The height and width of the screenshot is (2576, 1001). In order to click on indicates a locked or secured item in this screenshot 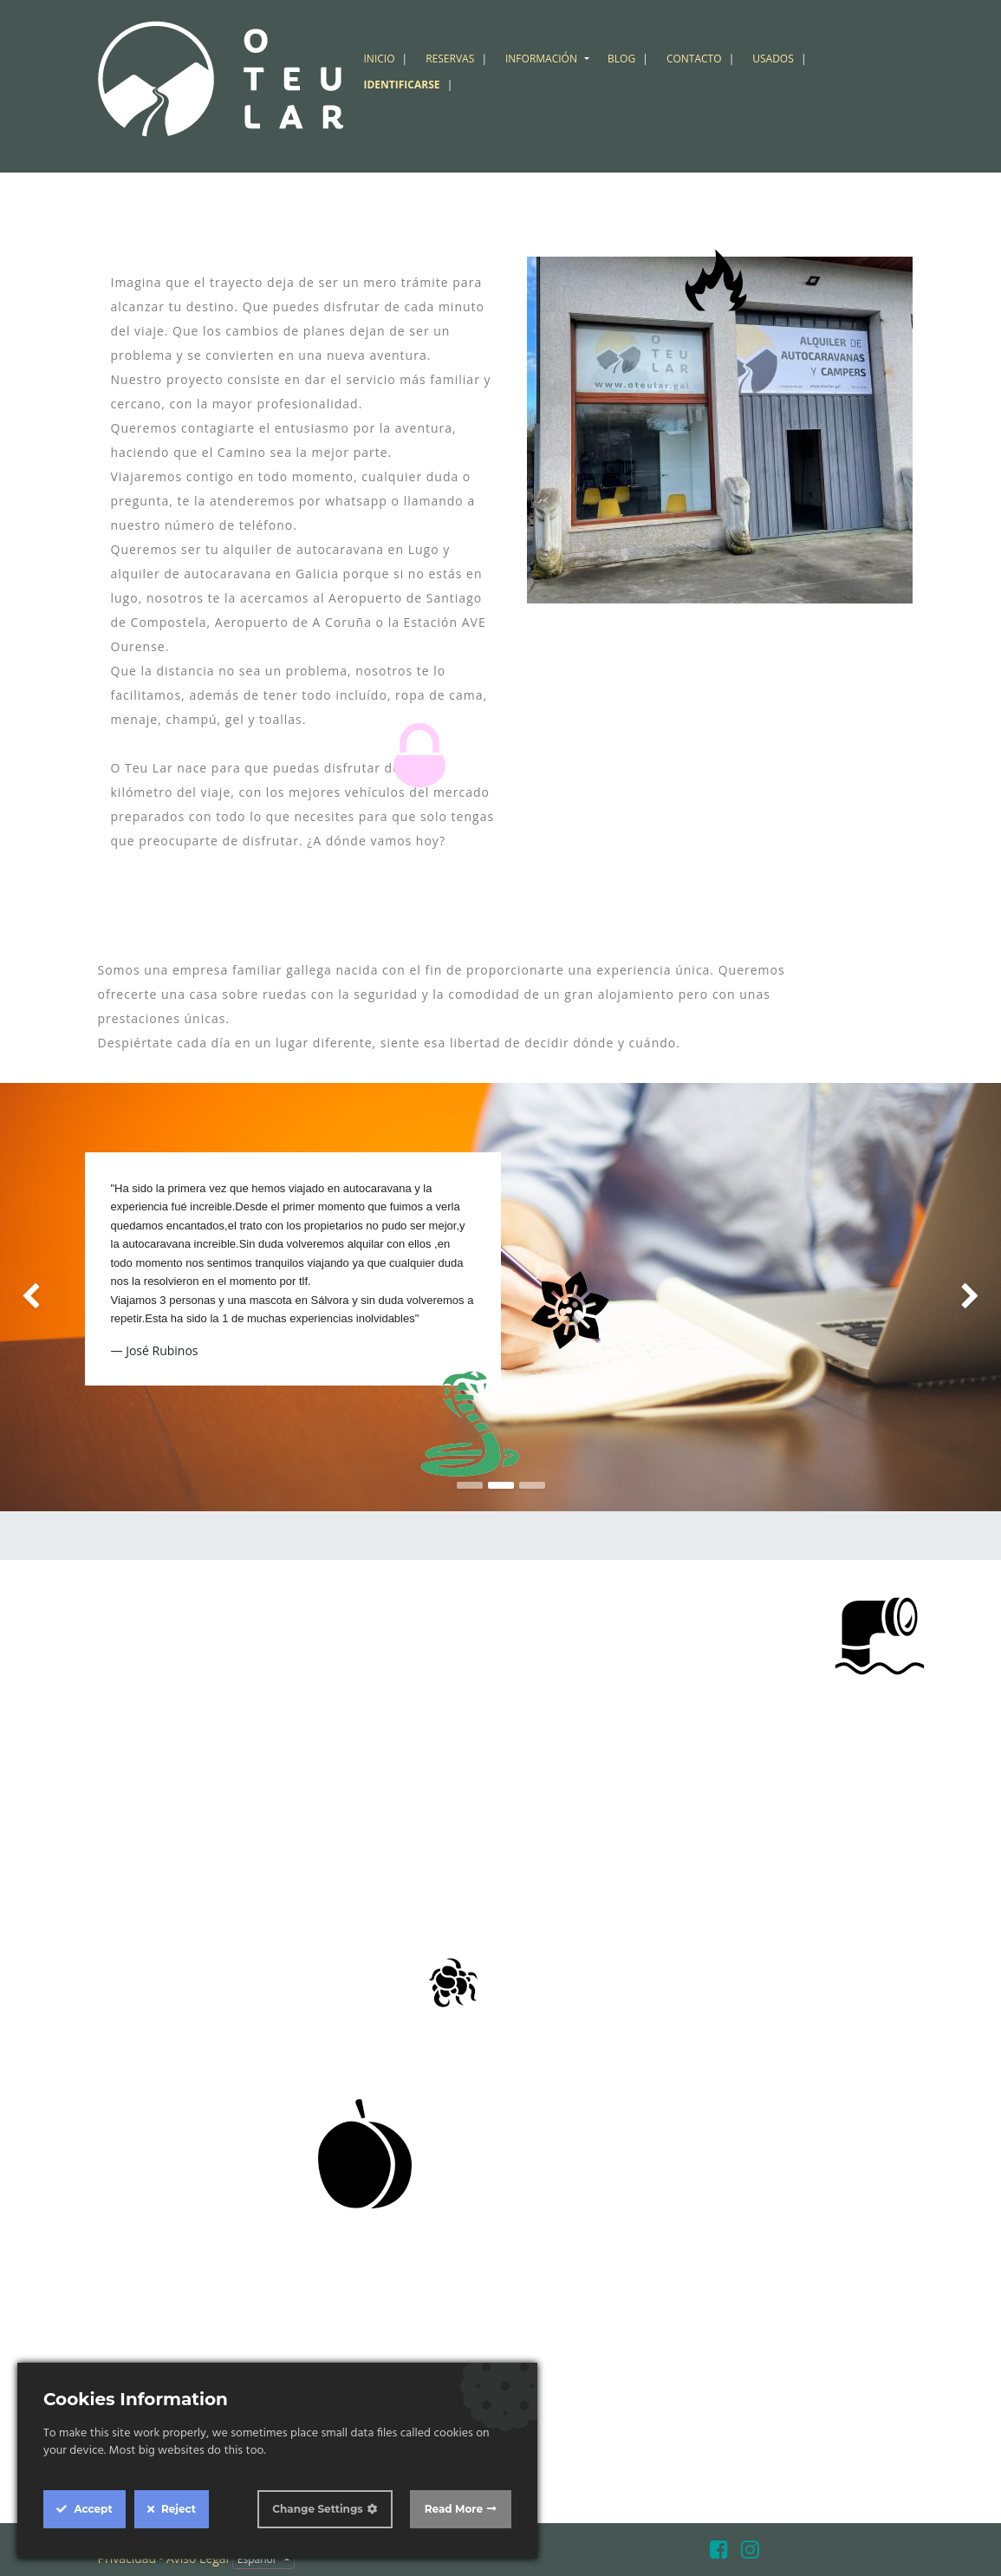, I will do `click(419, 755)`.